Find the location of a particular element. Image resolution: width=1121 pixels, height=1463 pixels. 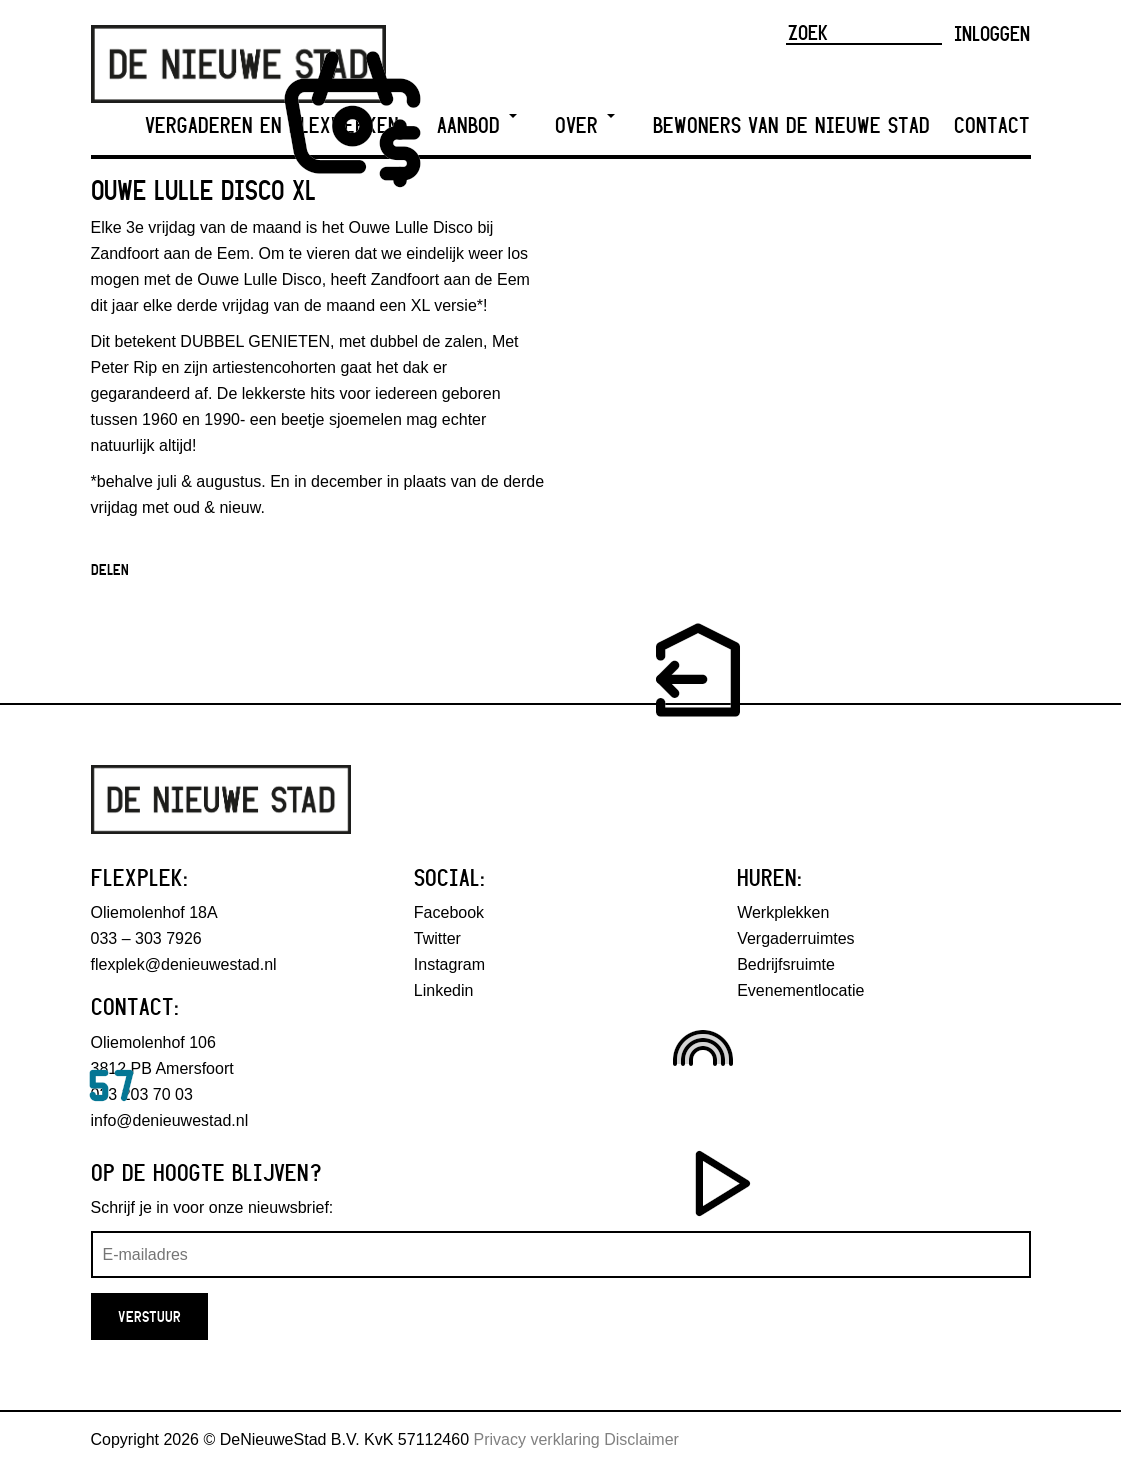

indicates pride or lgbtq+ content is located at coordinates (703, 1050).